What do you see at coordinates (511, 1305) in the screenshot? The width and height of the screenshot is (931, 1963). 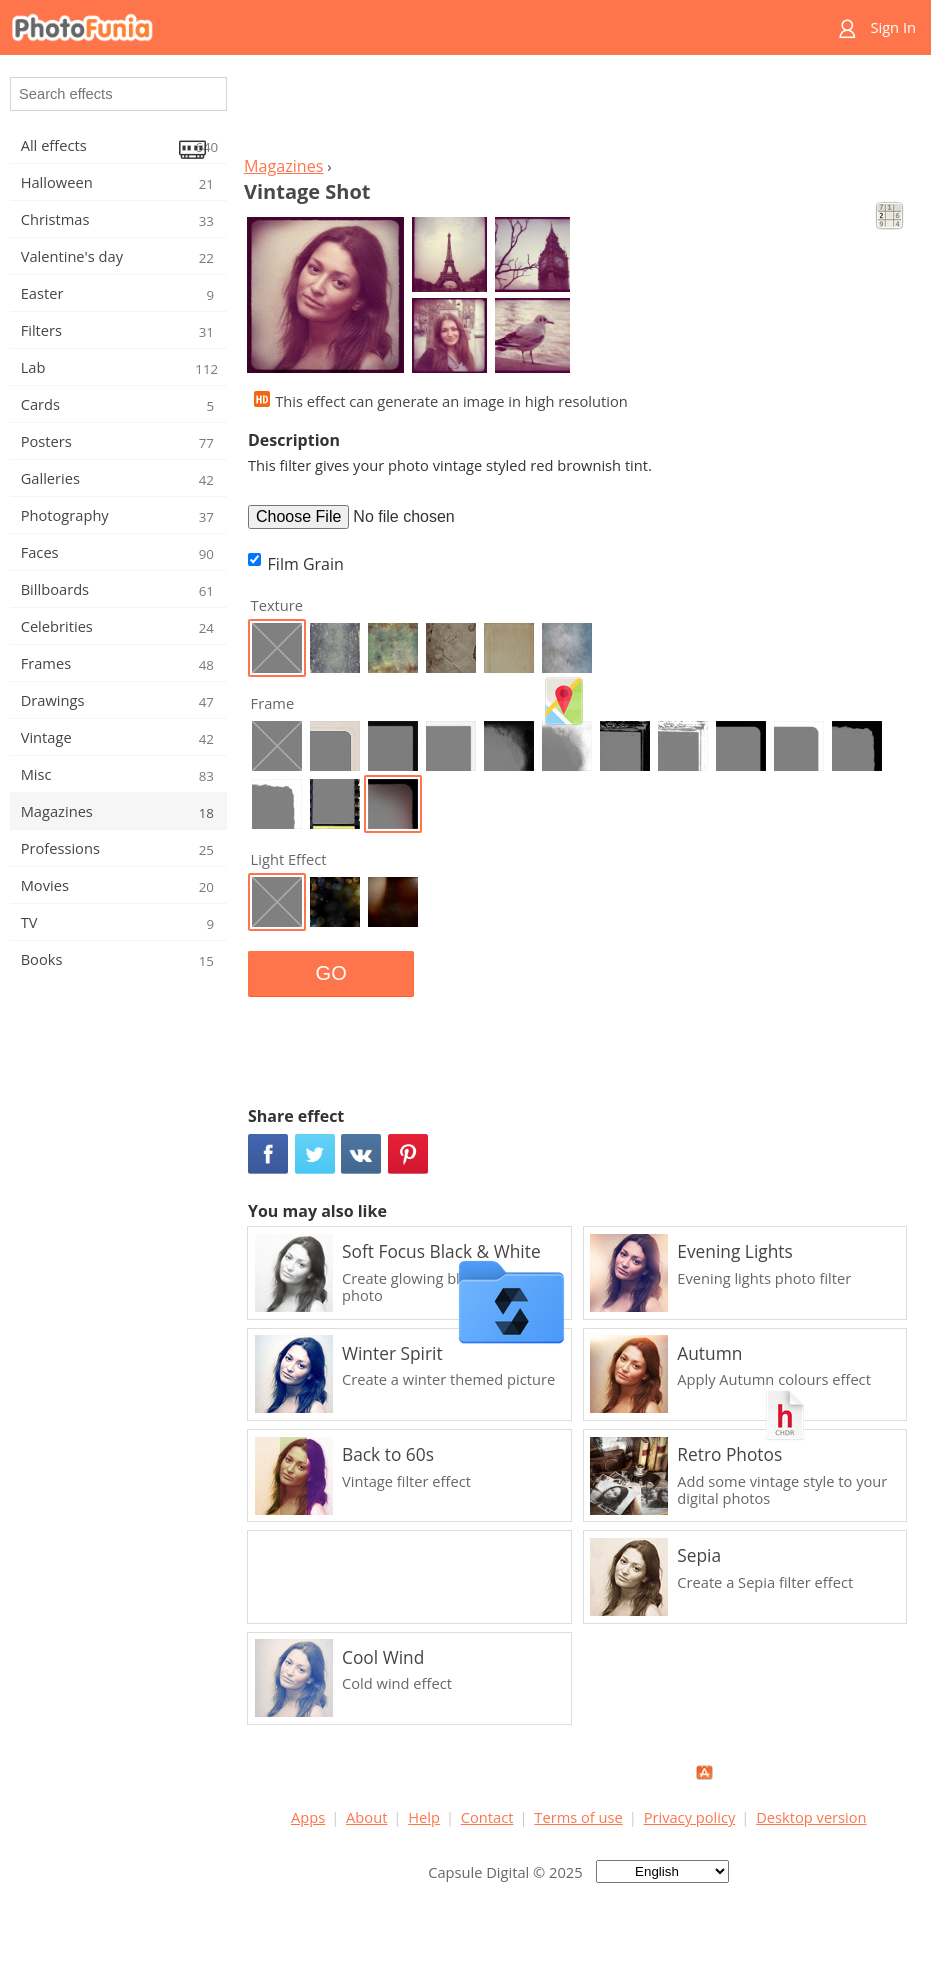 I see `folder containing solidity smart contract files` at bounding box center [511, 1305].